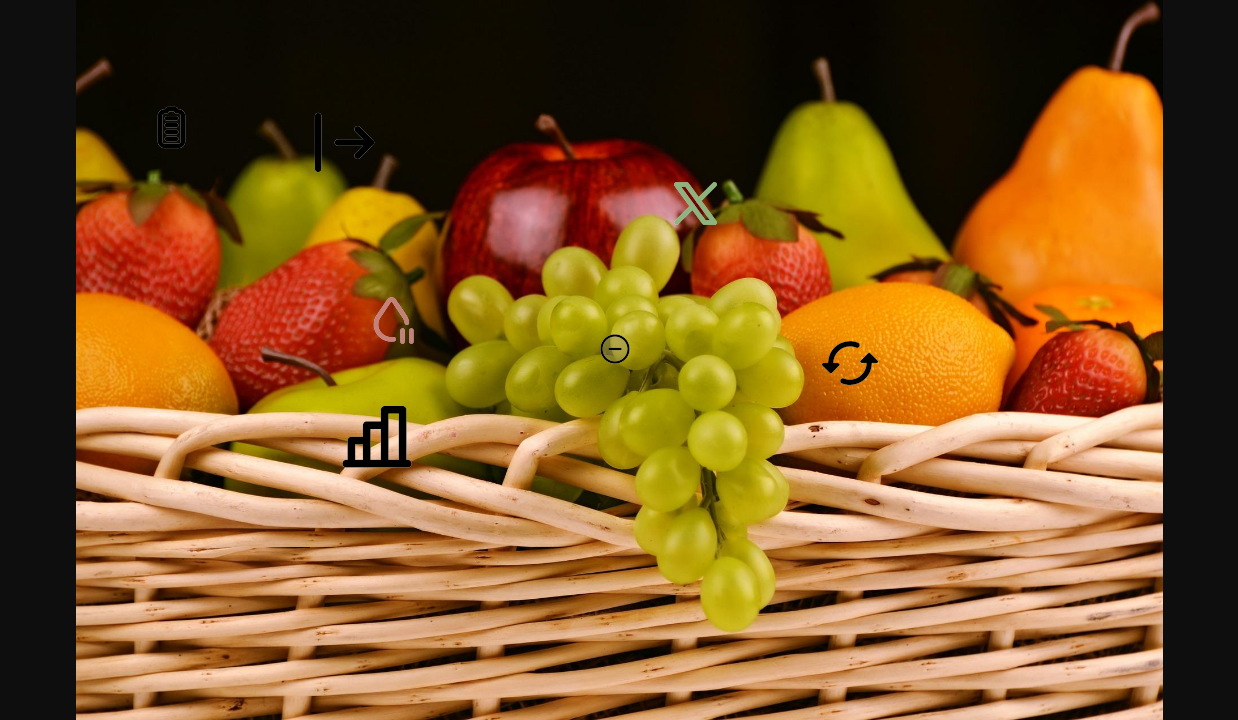  What do you see at coordinates (850, 363) in the screenshot?
I see `refresh or reload content` at bounding box center [850, 363].